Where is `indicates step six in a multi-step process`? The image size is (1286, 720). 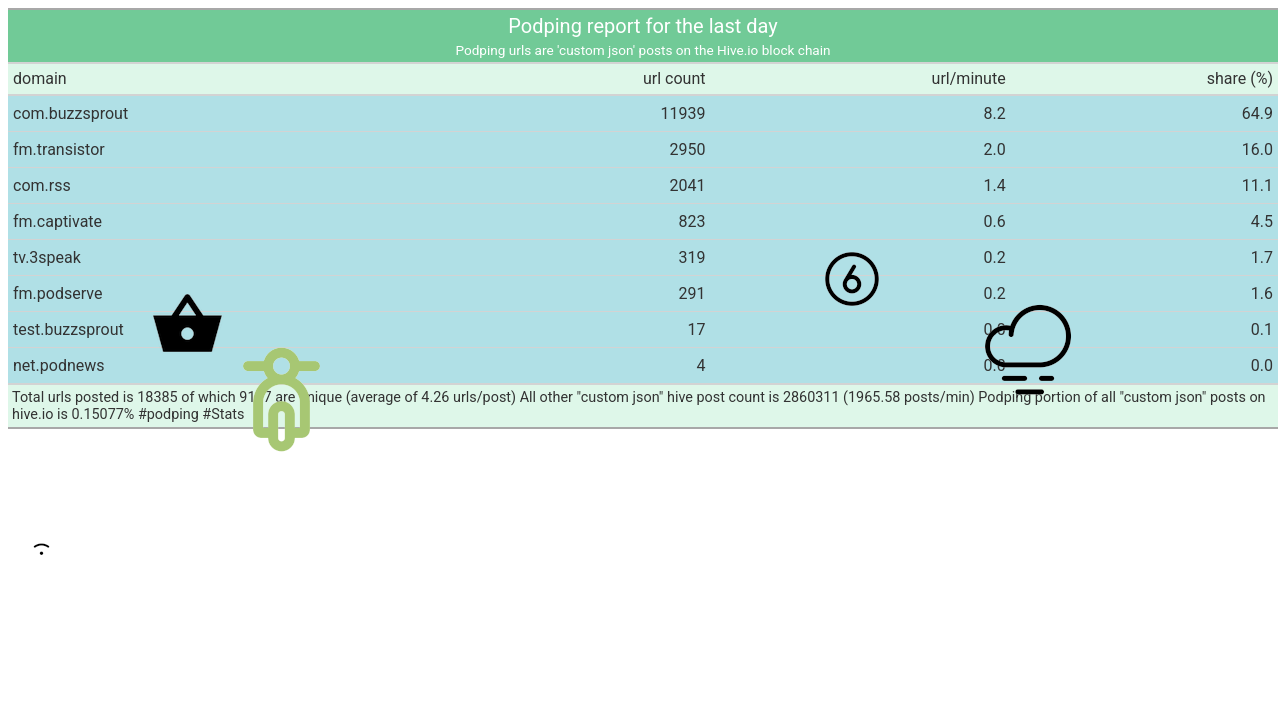
indicates step six in a multi-step process is located at coordinates (852, 279).